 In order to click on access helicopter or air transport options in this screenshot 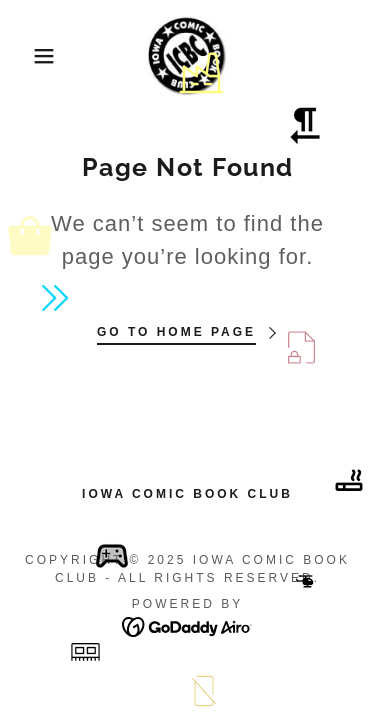, I will do `click(305, 581)`.